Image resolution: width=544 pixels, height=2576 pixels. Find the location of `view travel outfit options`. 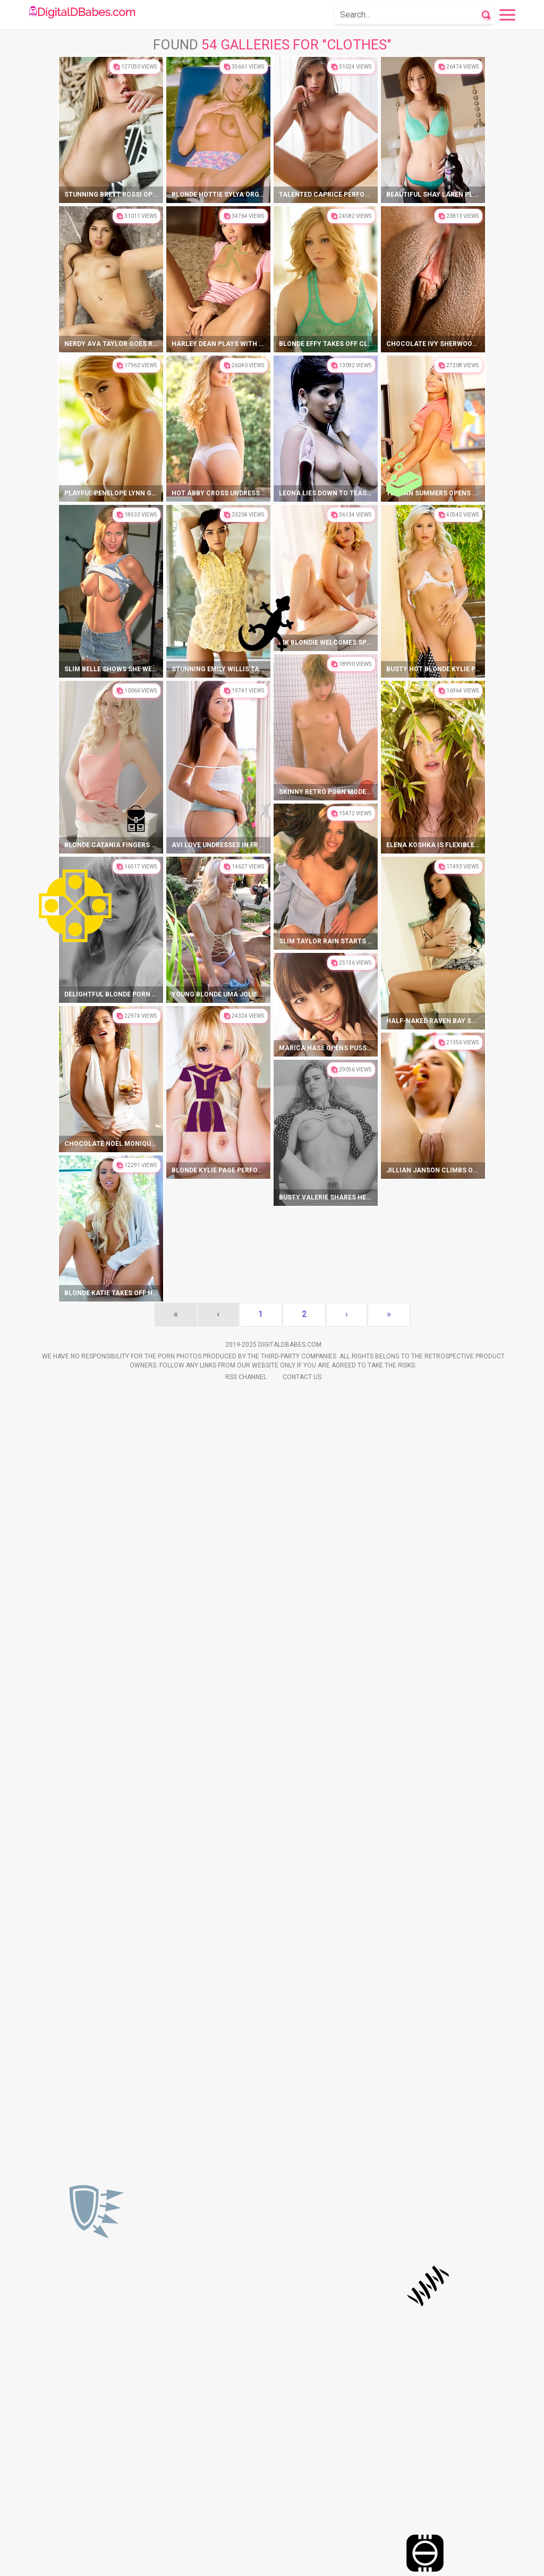

view travel outfit options is located at coordinates (205, 1096).